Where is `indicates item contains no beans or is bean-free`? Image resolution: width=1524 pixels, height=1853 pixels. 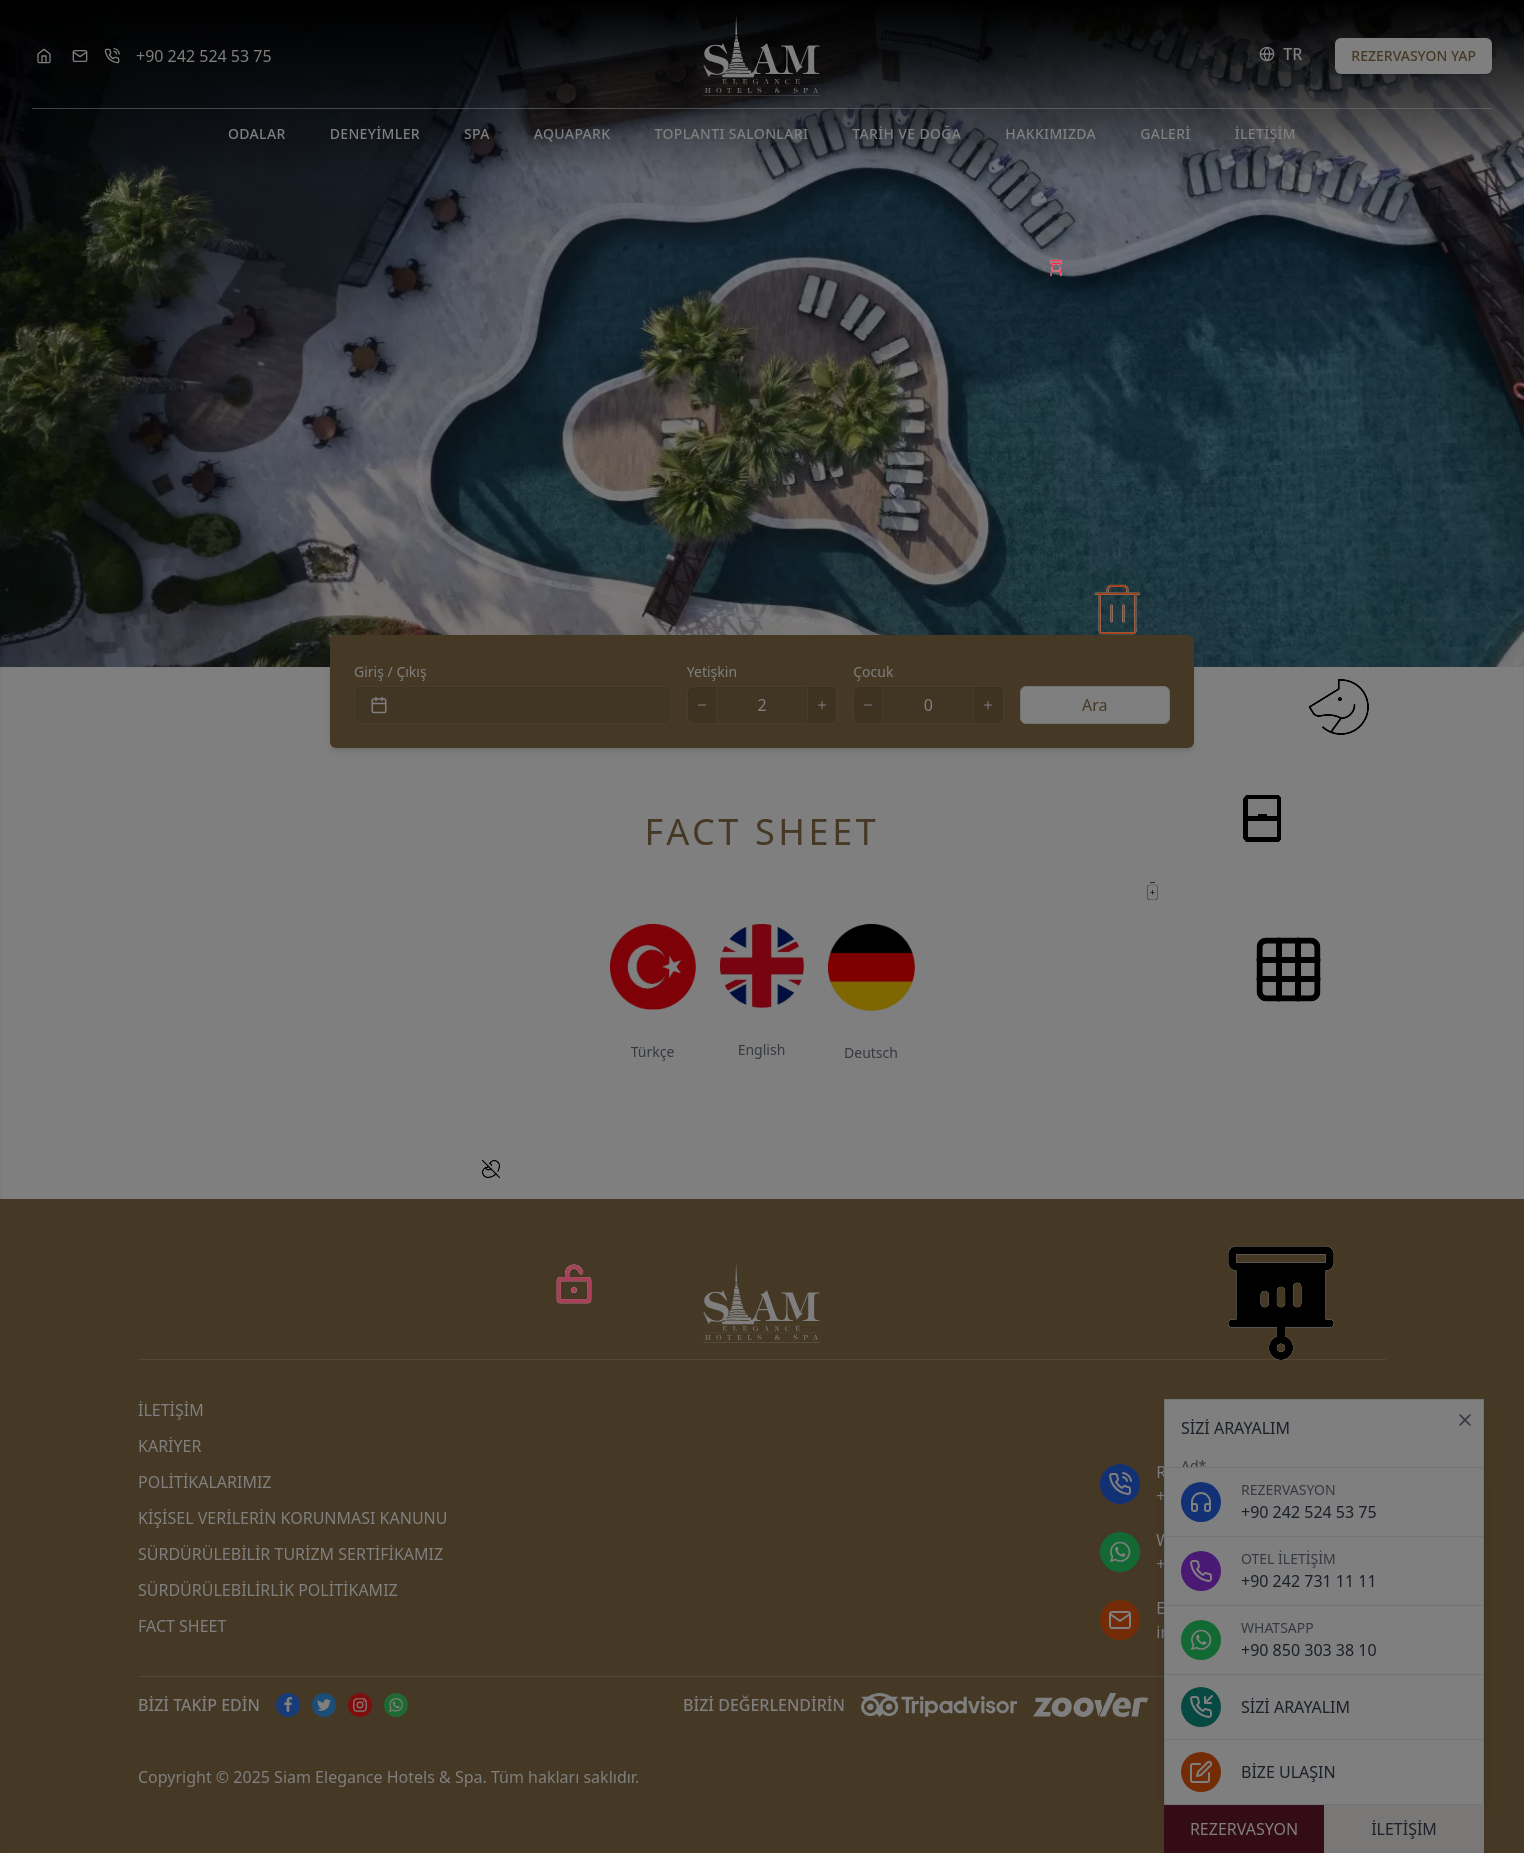
indicates item contains no beans or is bean-free is located at coordinates (491, 1169).